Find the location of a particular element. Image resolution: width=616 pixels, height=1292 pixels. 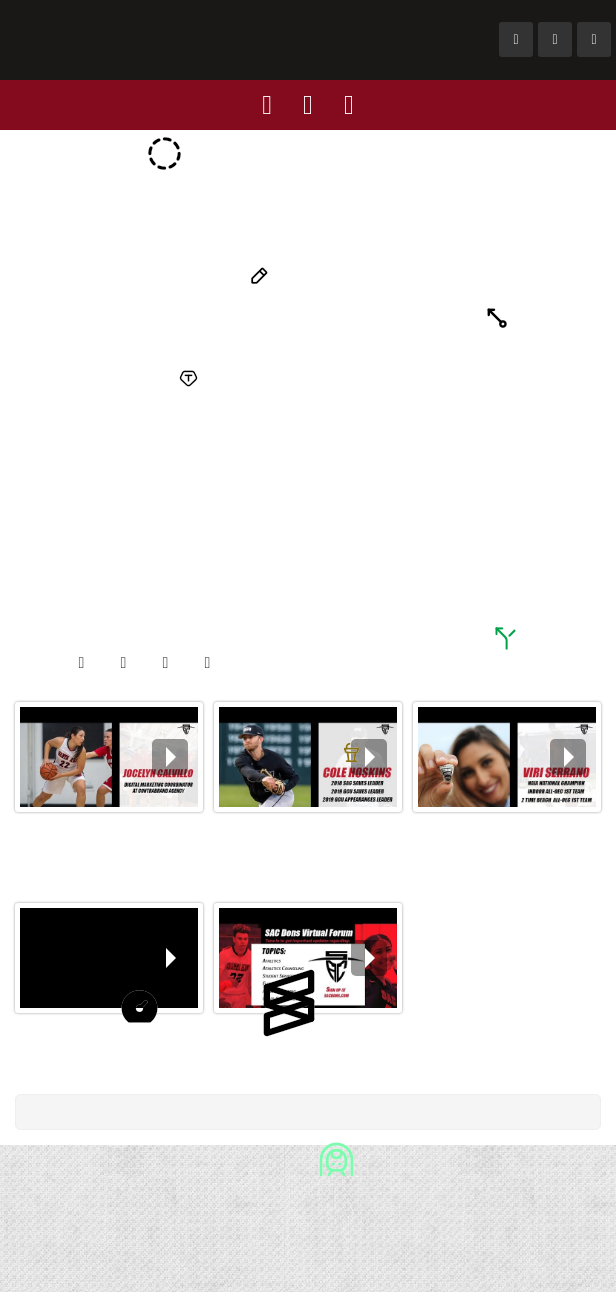

tether (USDT) cryptocurrency logo is located at coordinates (188, 378).